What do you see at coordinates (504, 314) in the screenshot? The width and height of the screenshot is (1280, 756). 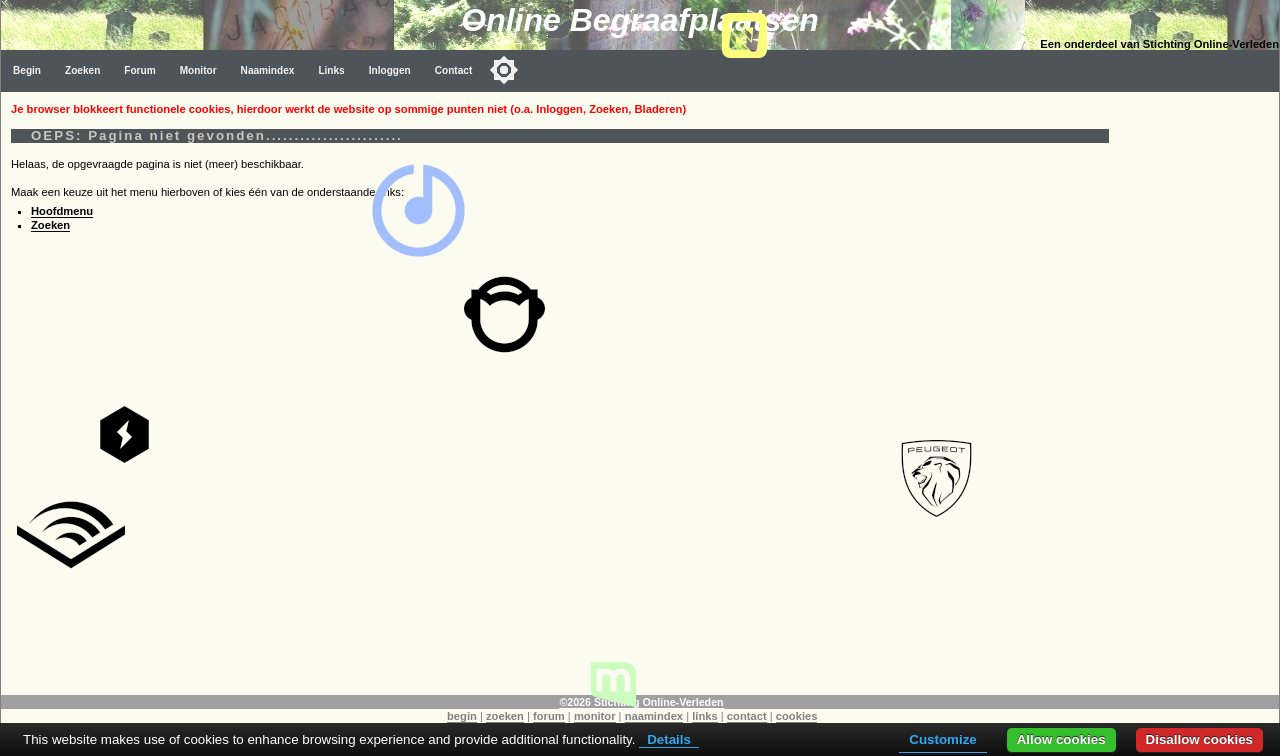 I see `open the Napster music streaming app` at bounding box center [504, 314].